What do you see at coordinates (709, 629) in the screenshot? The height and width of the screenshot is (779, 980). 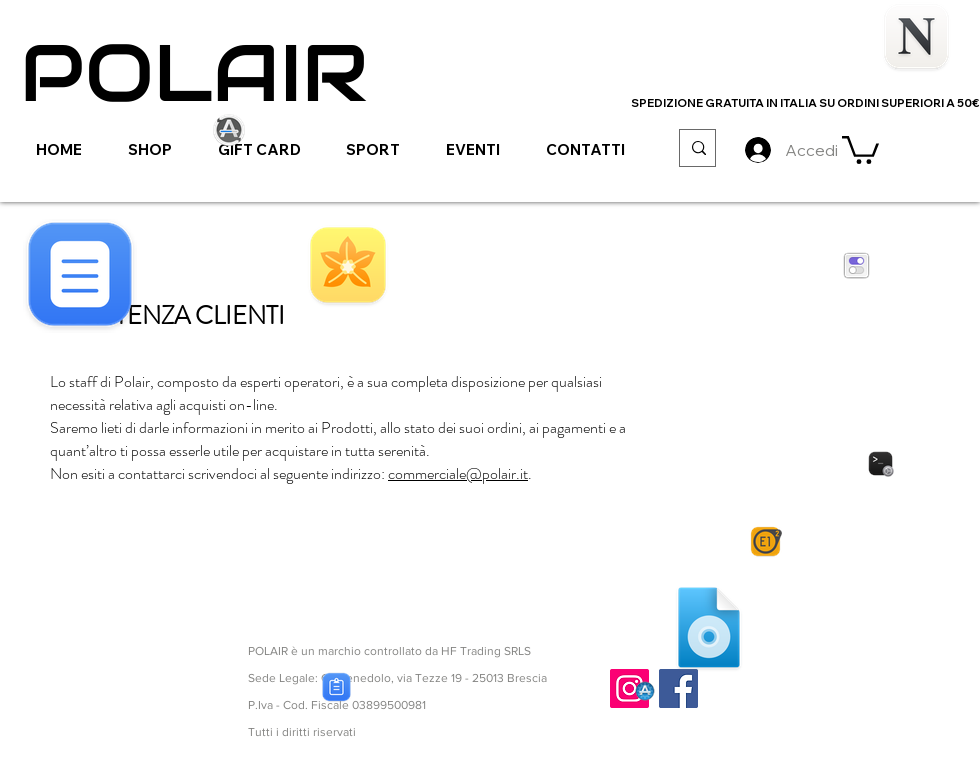 I see `an ovf virtual machine configuration file` at bounding box center [709, 629].